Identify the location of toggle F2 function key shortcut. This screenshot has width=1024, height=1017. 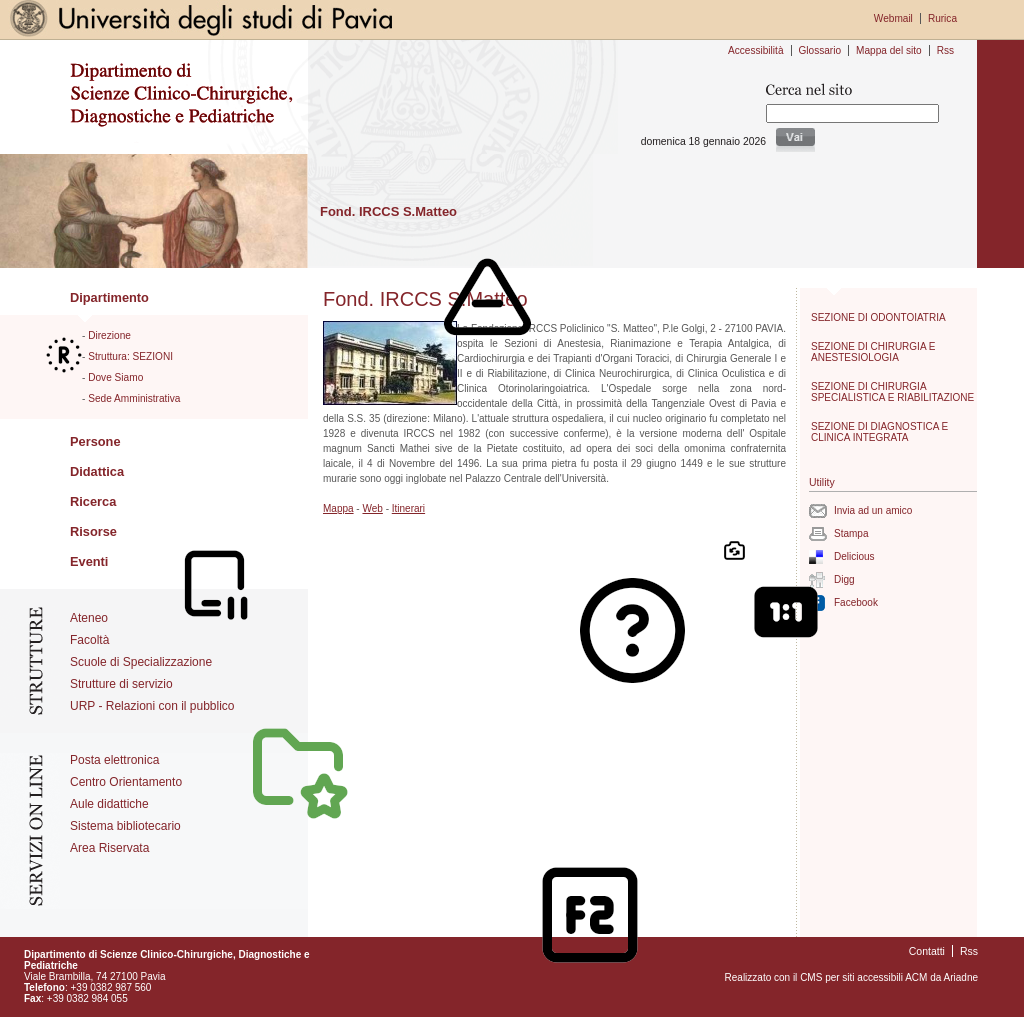
(590, 915).